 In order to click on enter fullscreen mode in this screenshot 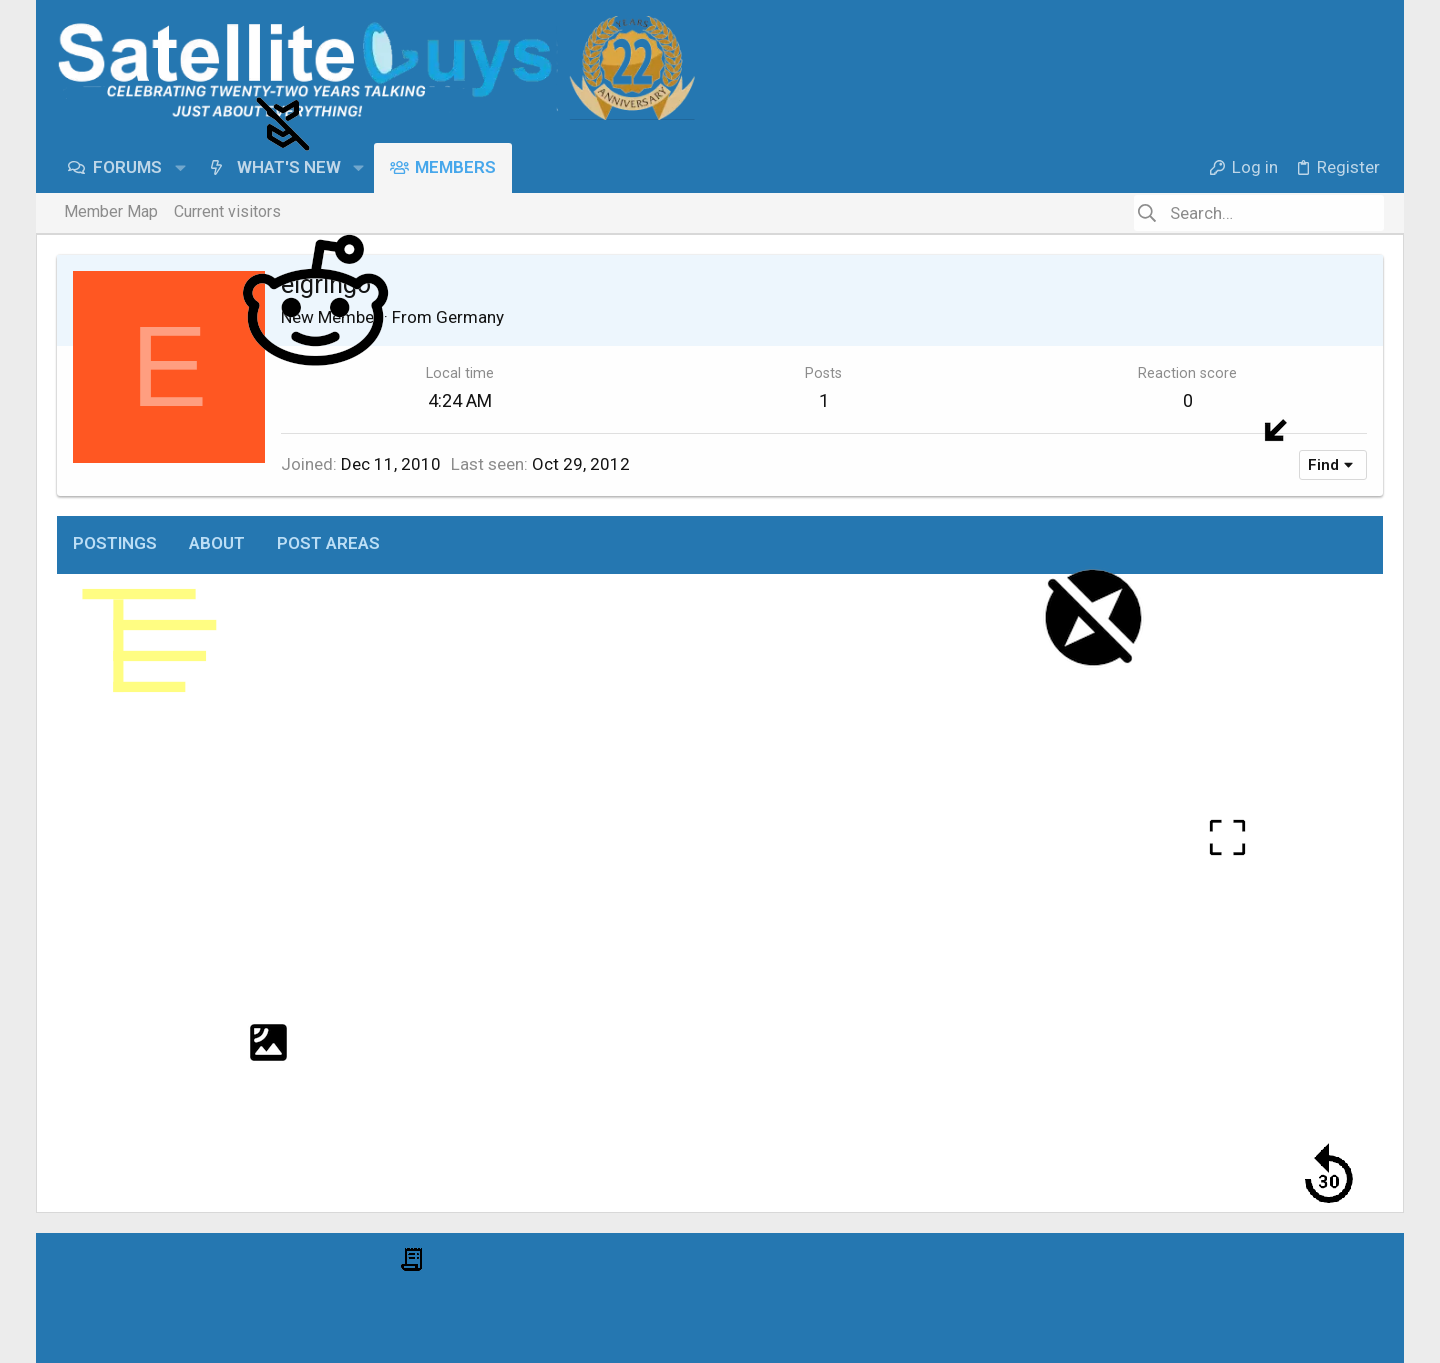, I will do `click(1227, 837)`.